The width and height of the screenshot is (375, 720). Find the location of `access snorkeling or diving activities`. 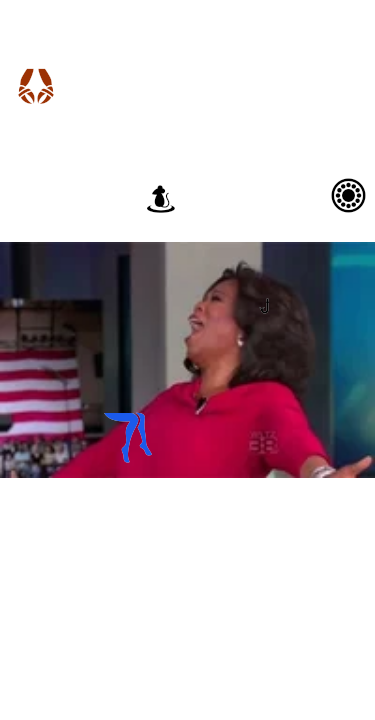

access snorkeling or diving activities is located at coordinates (264, 306).